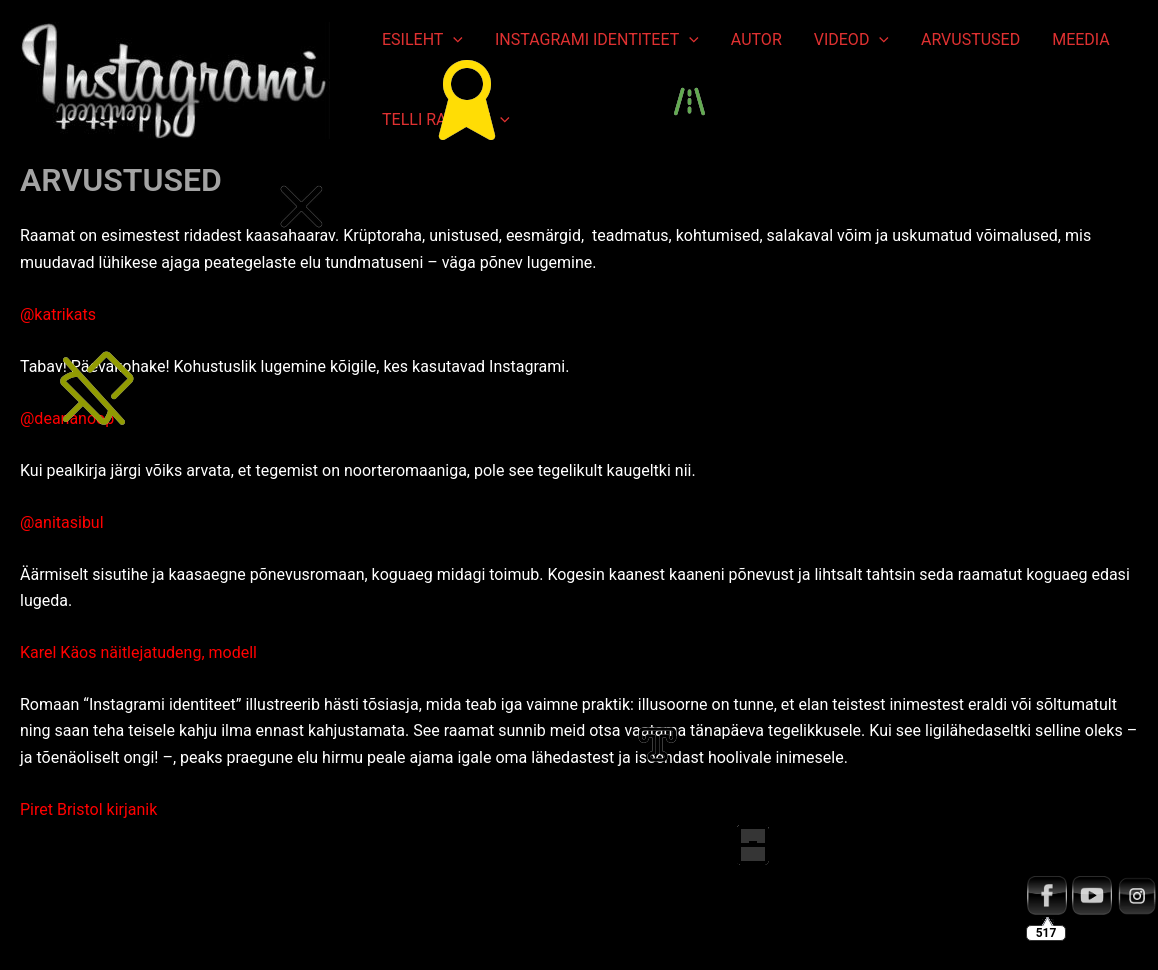  I want to click on unpin an item from its current position, so click(94, 391).